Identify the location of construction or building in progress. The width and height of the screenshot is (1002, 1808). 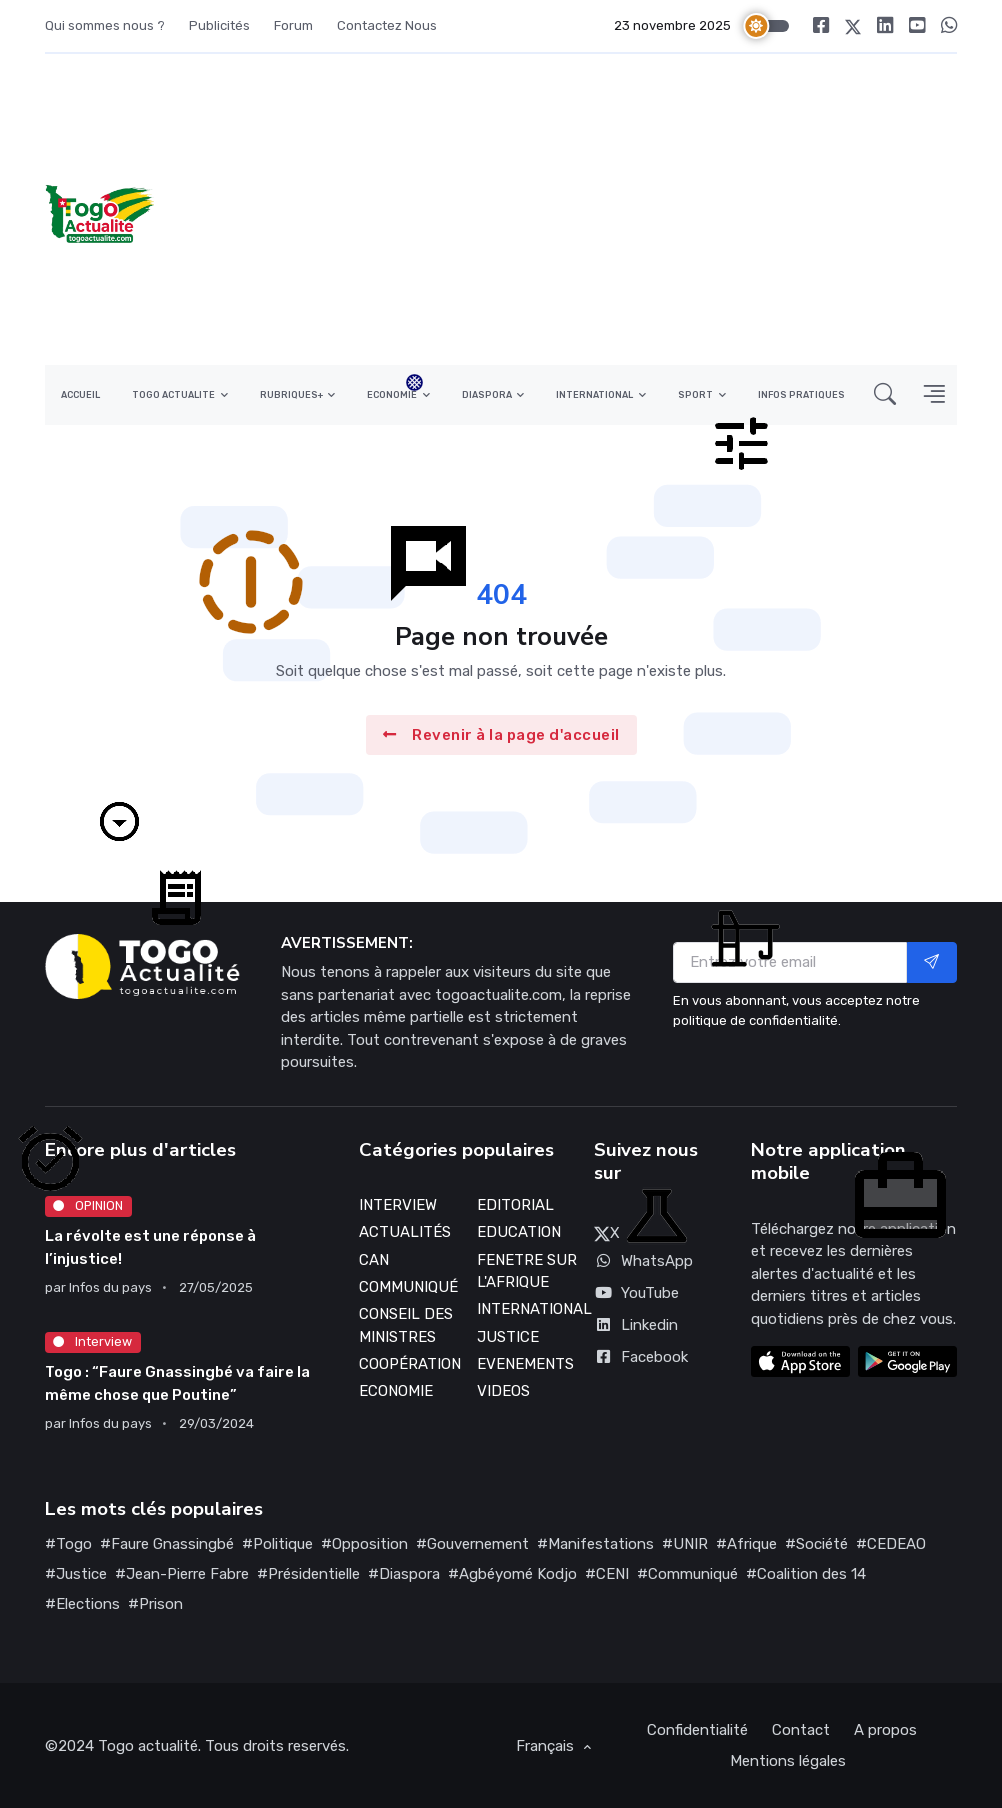
(744, 938).